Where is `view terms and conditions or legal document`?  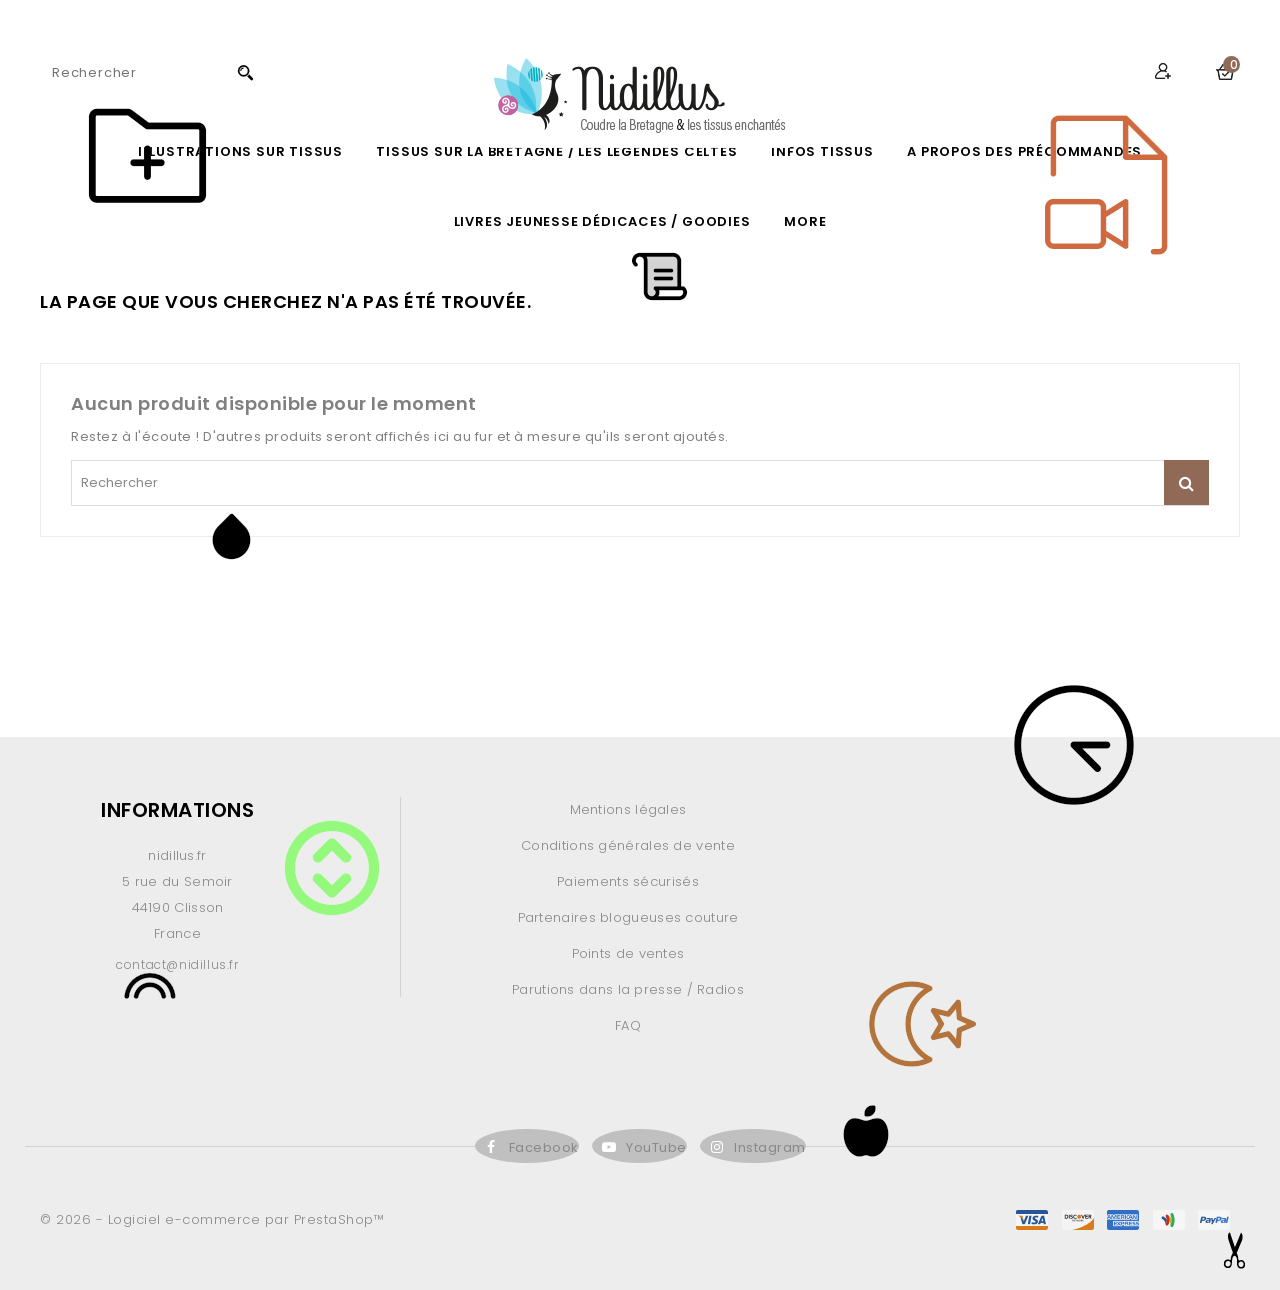
view terms and conditions or legal document is located at coordinates (661, 276).